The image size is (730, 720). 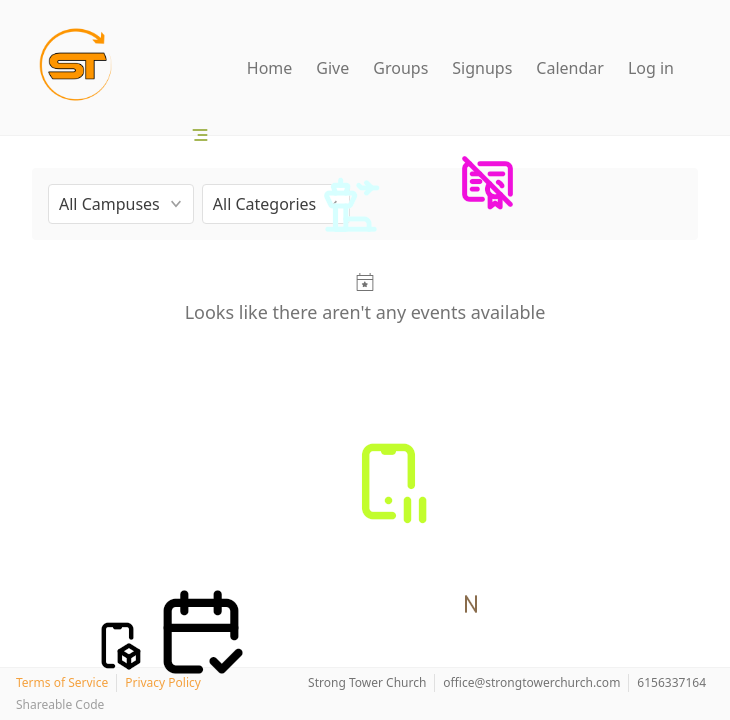 What do you see at coordinates (200, 135) in the screenshot?
I see `align text to the right` at bounding box center [200, 135].